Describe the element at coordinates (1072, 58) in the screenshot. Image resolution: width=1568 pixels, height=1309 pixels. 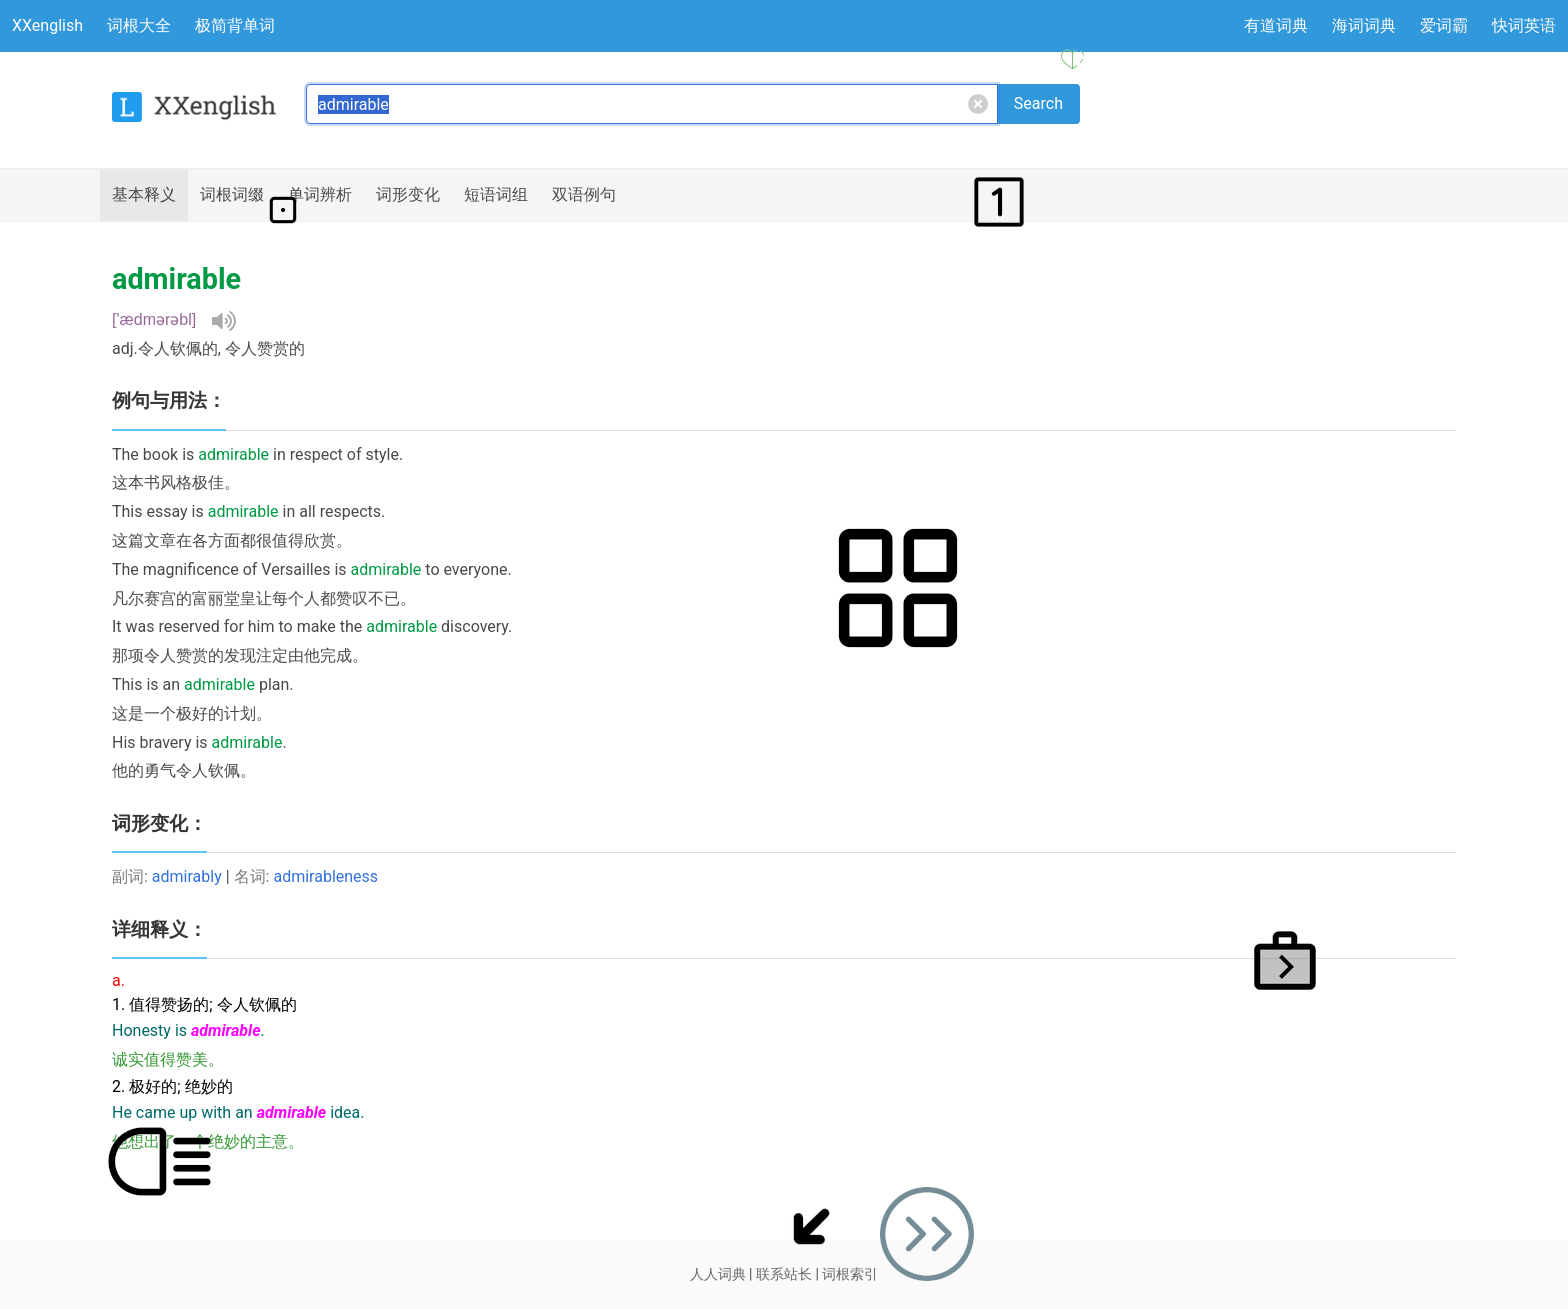
I see `indicates partial like or favorite status` at that location.